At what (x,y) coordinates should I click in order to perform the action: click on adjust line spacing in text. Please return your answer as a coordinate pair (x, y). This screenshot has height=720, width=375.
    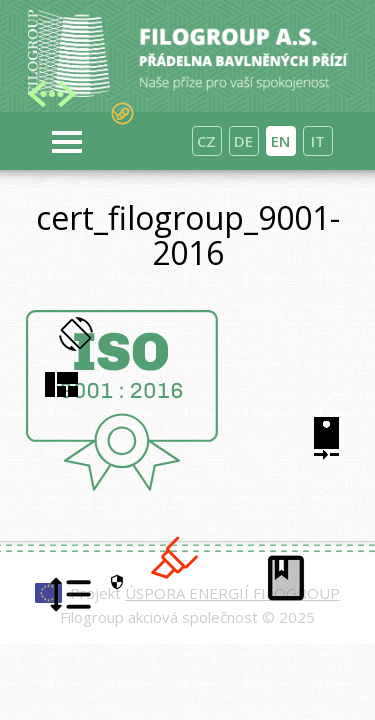
    Looking at the image, I should click on (70, 594).